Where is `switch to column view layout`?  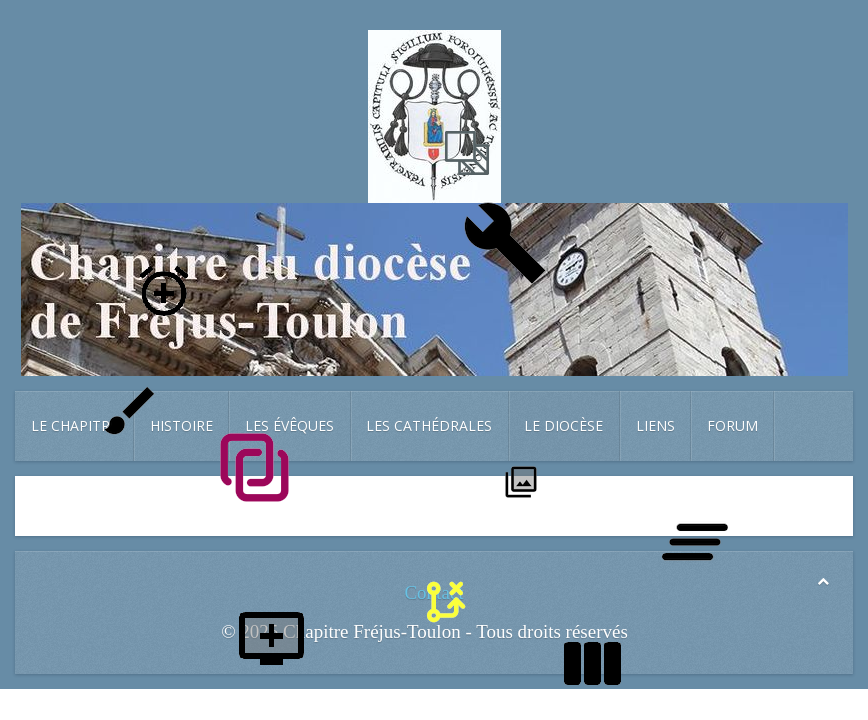
switch to column view layout is located at coordinates (591, 665).